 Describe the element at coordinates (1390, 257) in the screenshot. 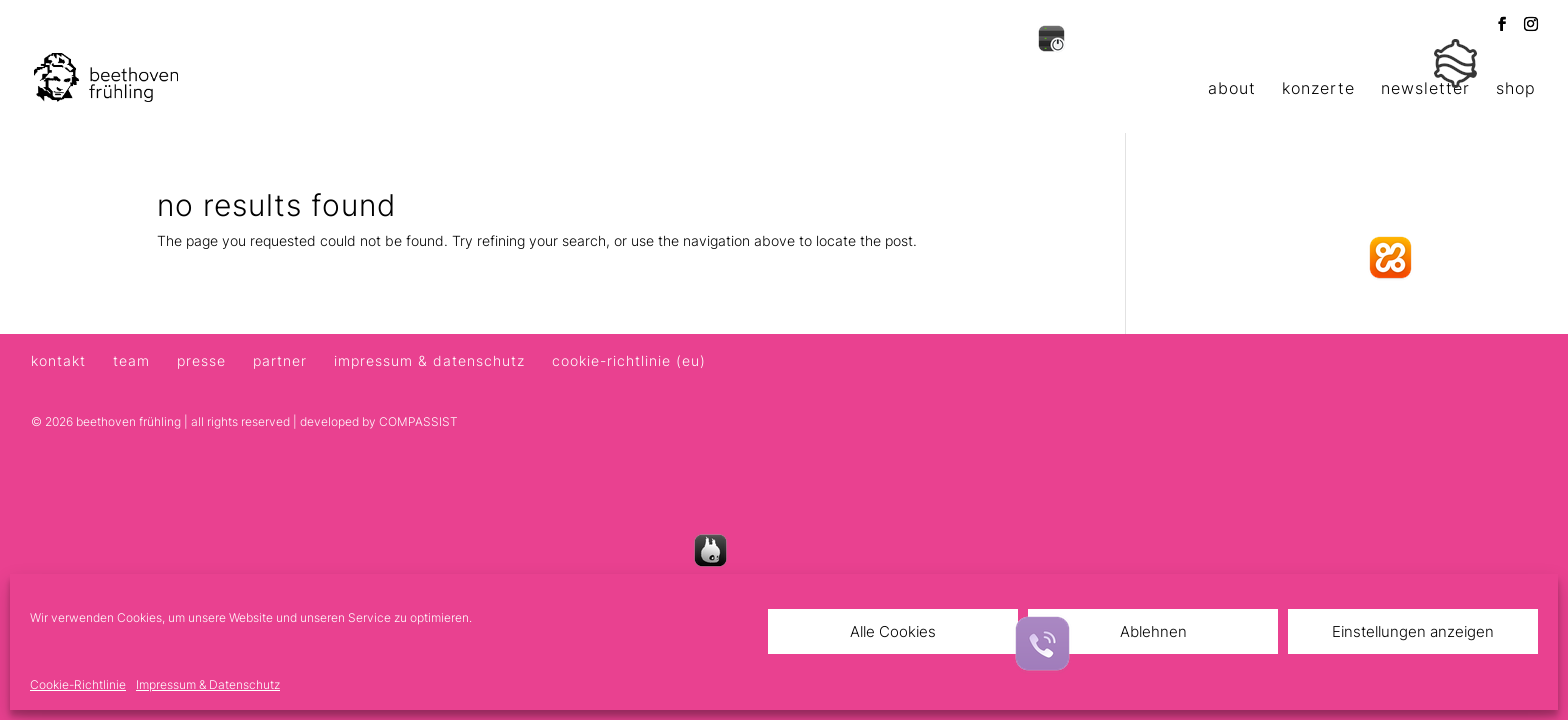

I see `launch xampp local server application` at that location.